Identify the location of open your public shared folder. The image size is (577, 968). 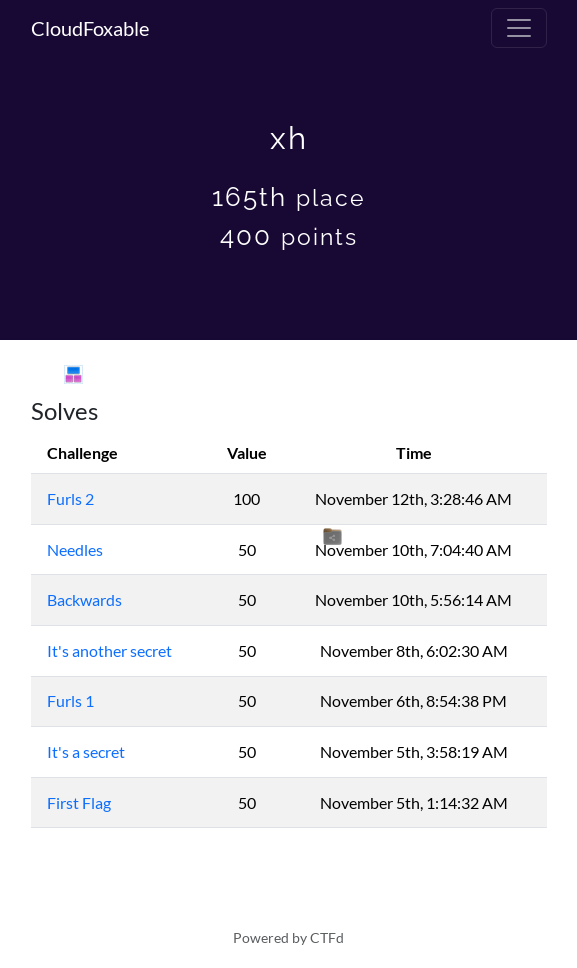
(332, 536).